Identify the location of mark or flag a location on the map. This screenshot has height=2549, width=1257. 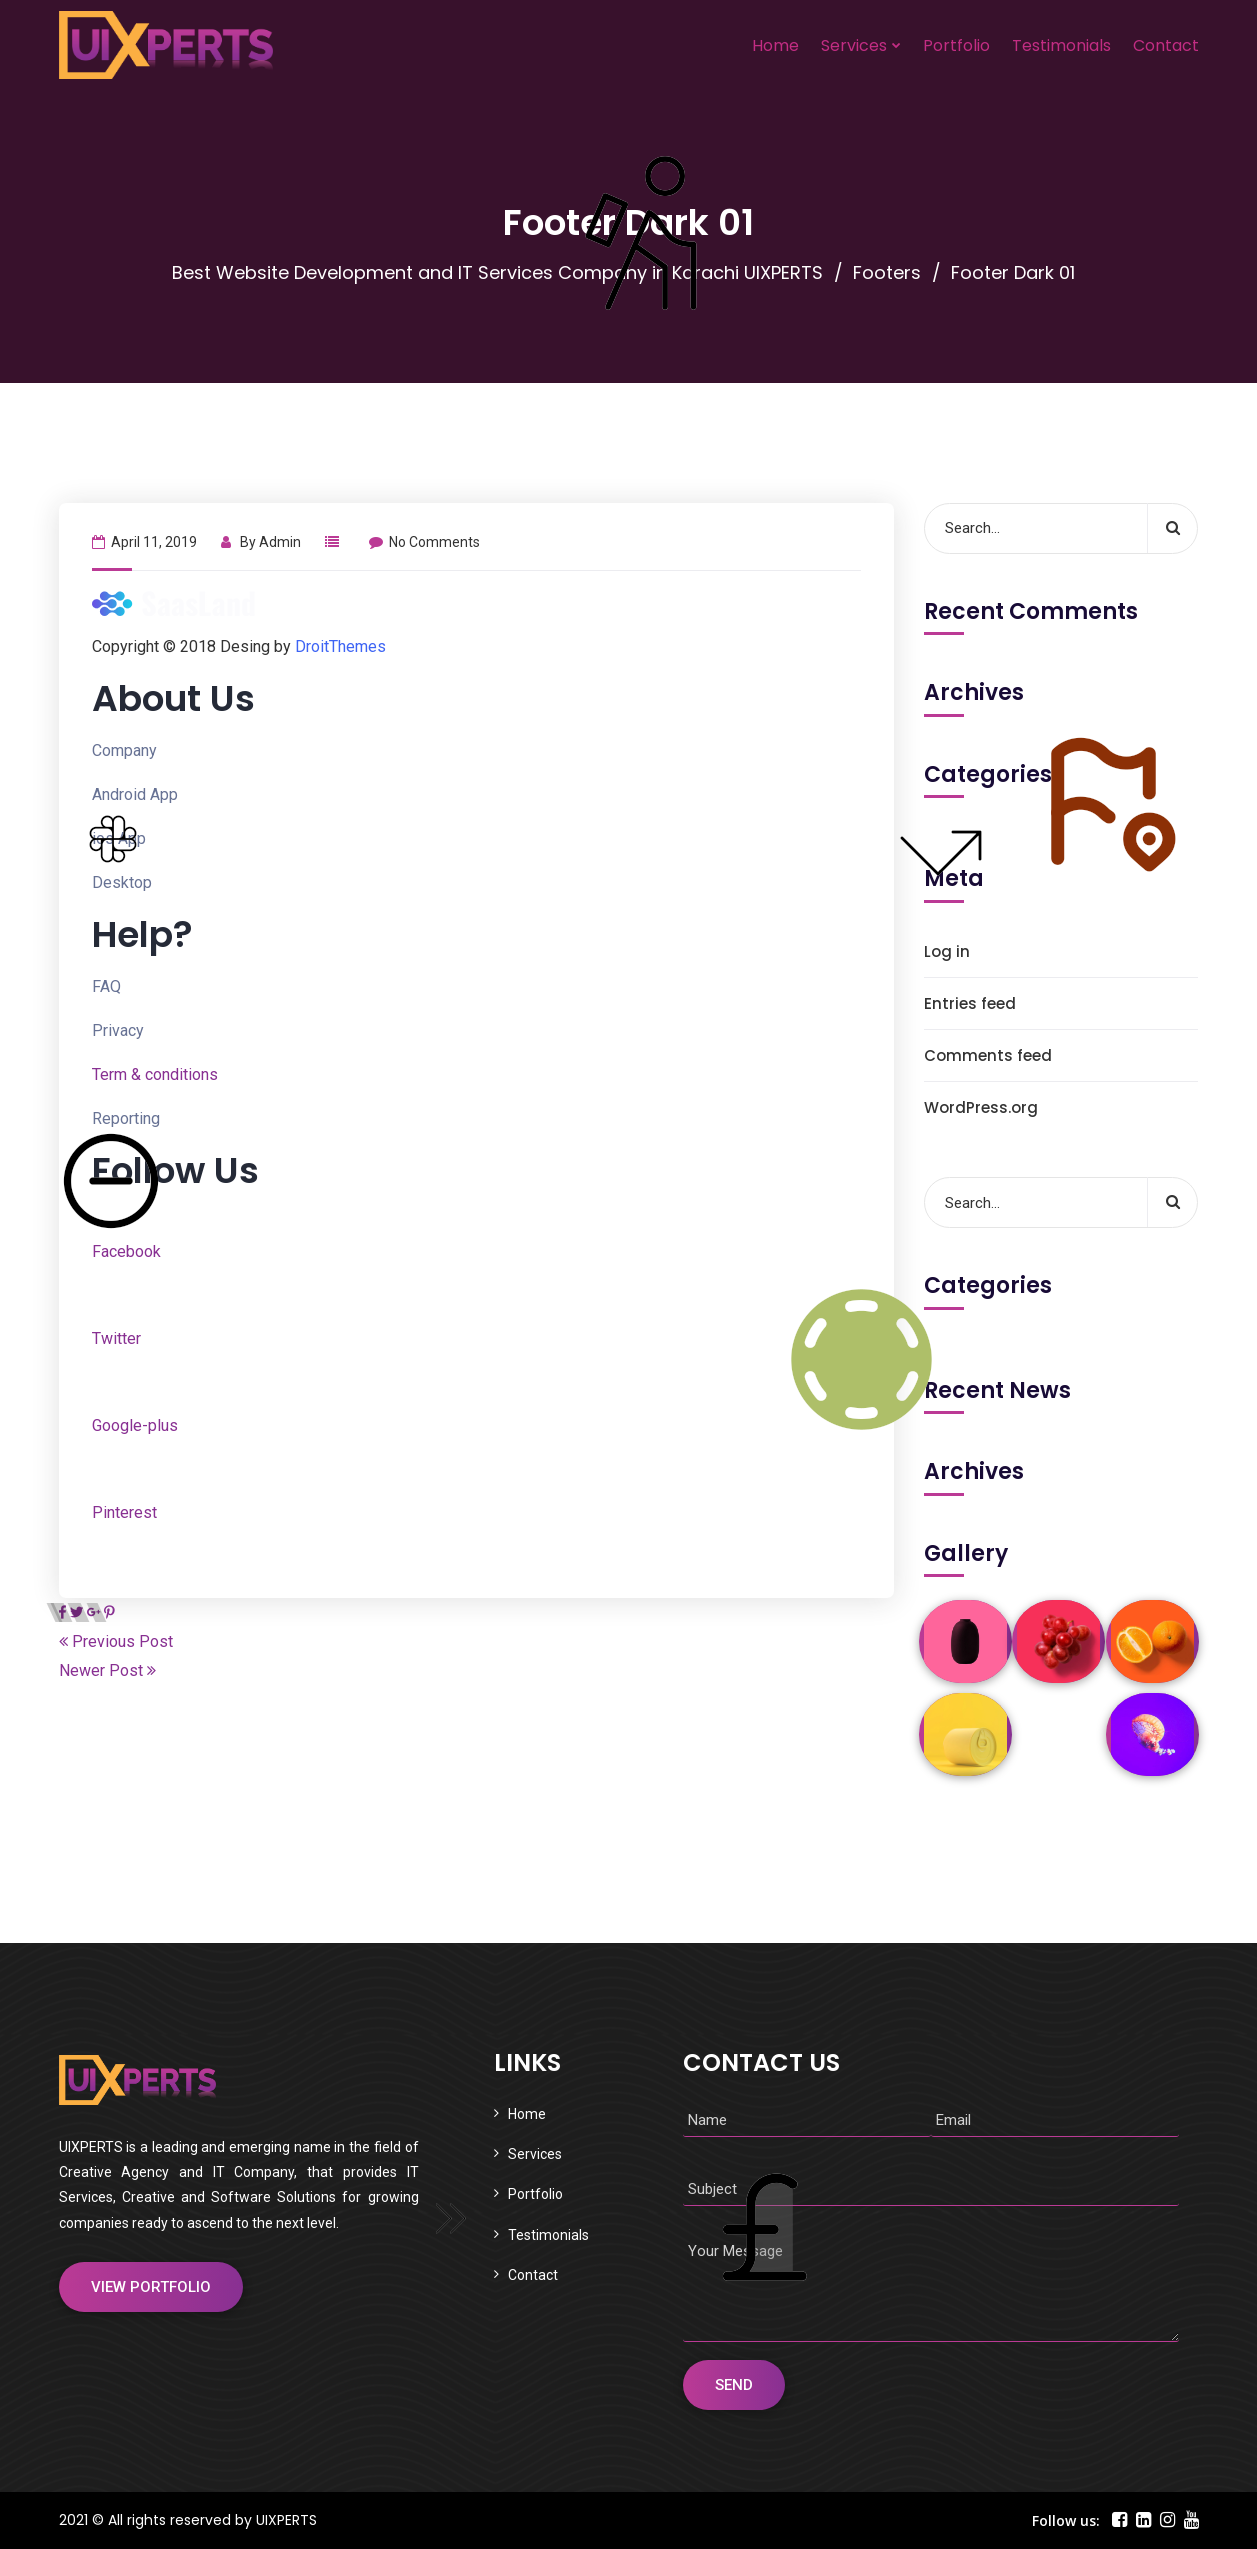
(1103, 799).